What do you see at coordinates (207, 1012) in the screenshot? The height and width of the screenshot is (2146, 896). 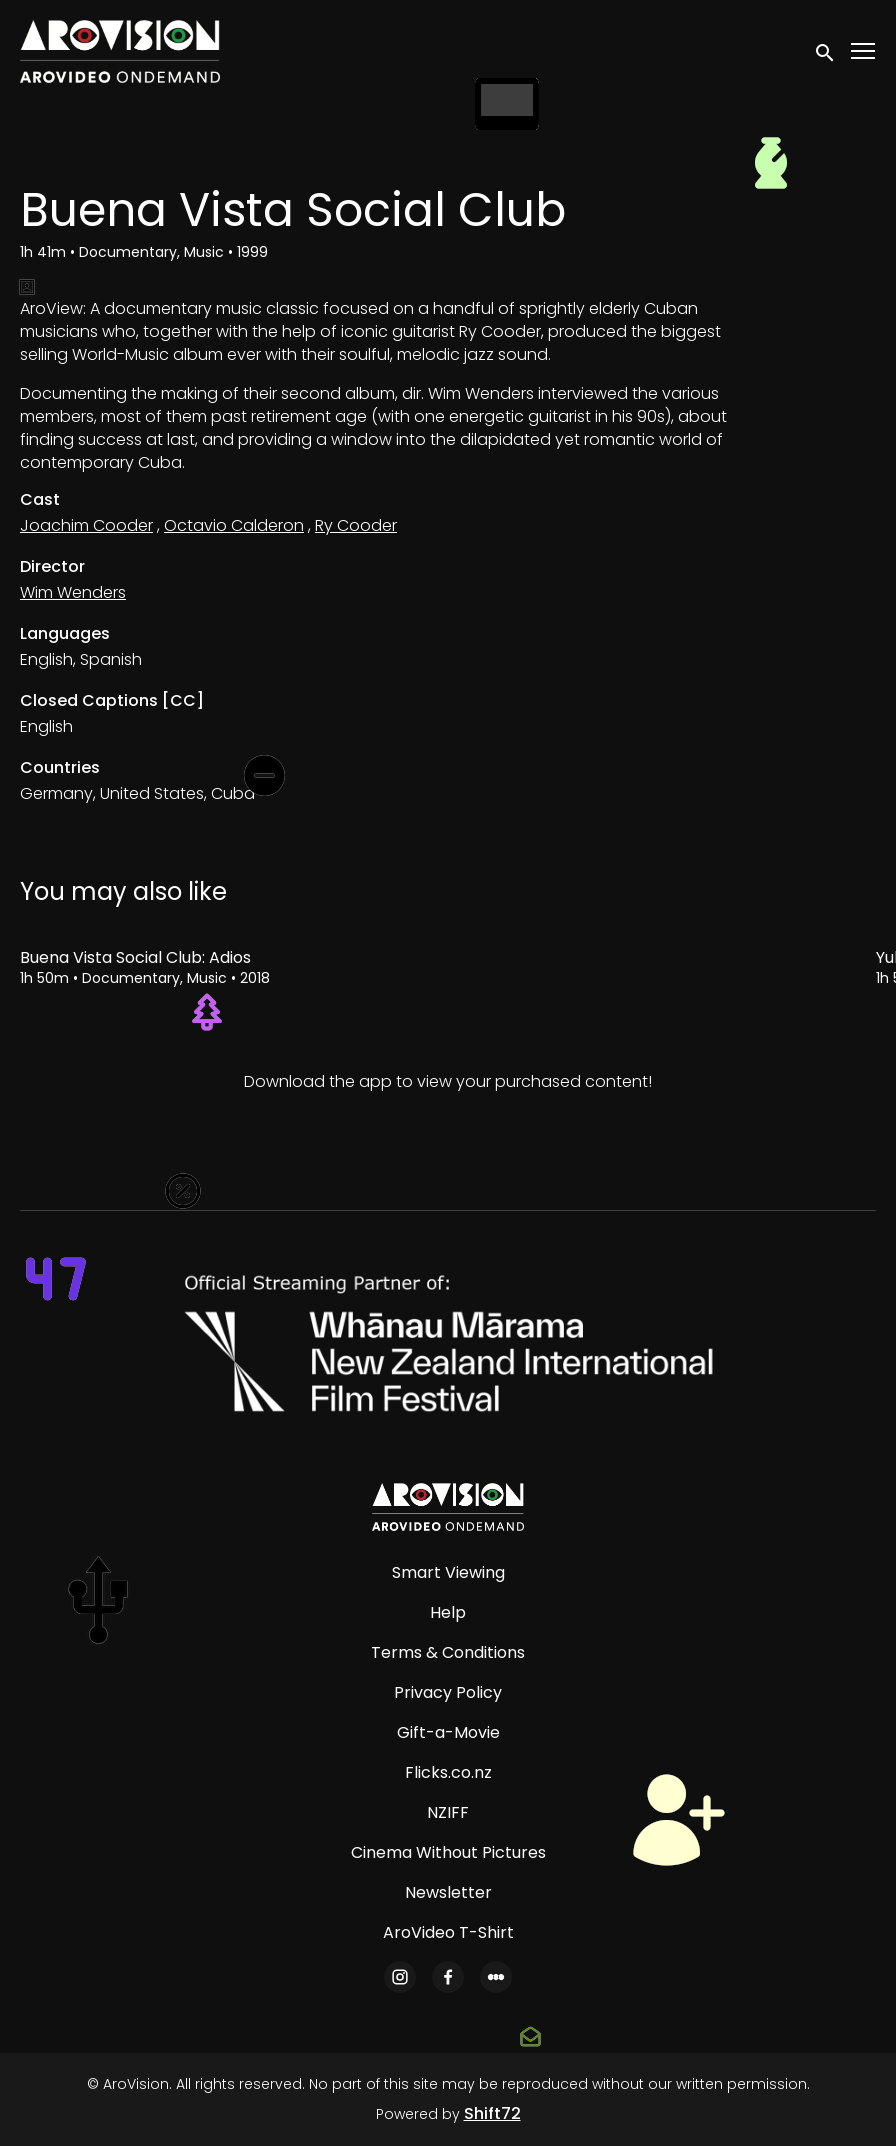 I see `indicates holiday or seasonal content` at bounding box center [207, 1012].